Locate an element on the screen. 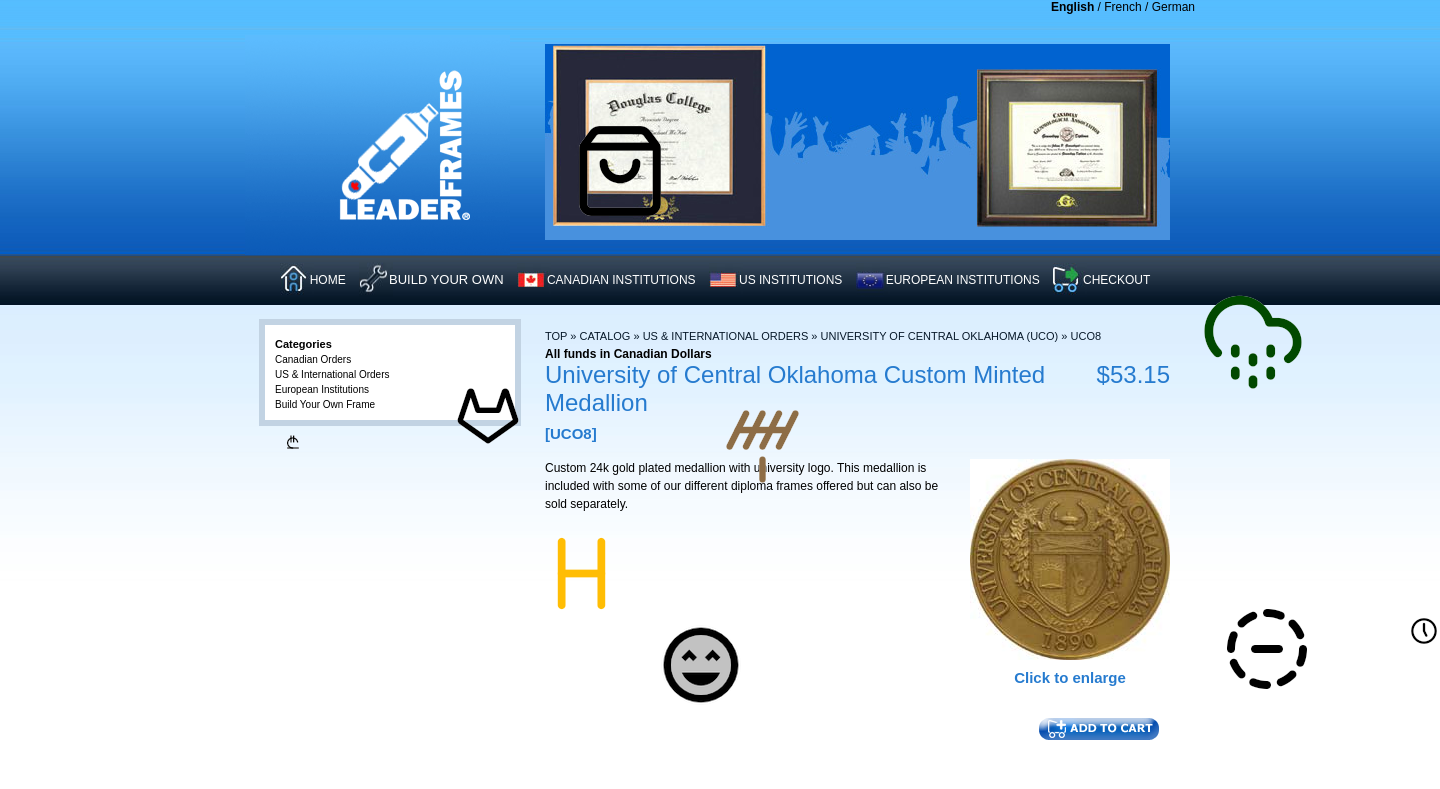 Image resolution: width=1440 pixels, height=789 pixels. open GitLab repository is located at coordinates (488, 416).